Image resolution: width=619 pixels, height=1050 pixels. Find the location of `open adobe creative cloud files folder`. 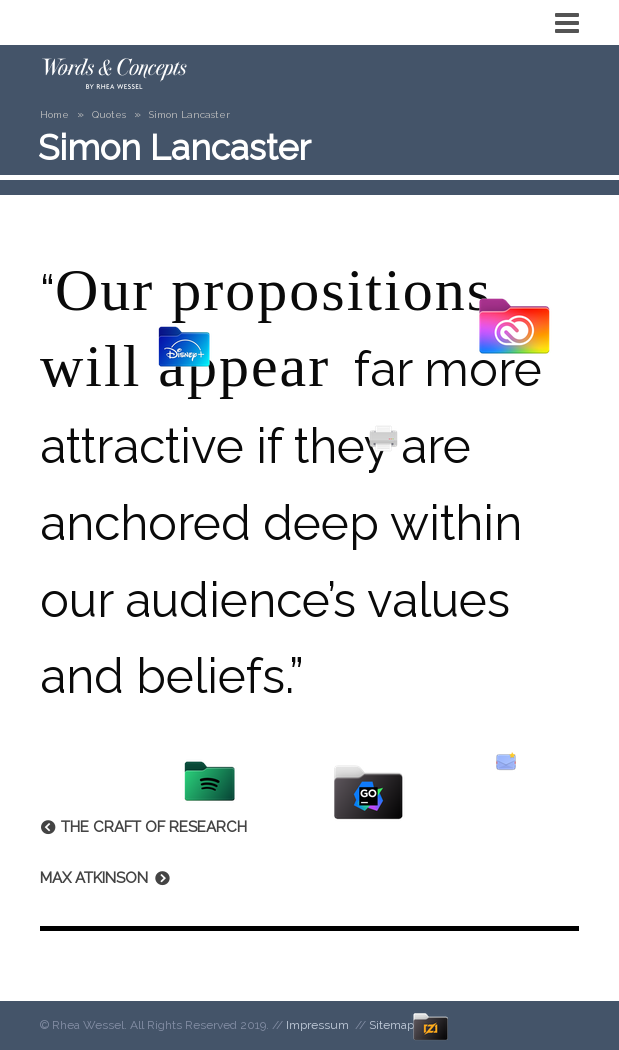

open adobe creative cloud files folder is located at coordinates (514, 328).